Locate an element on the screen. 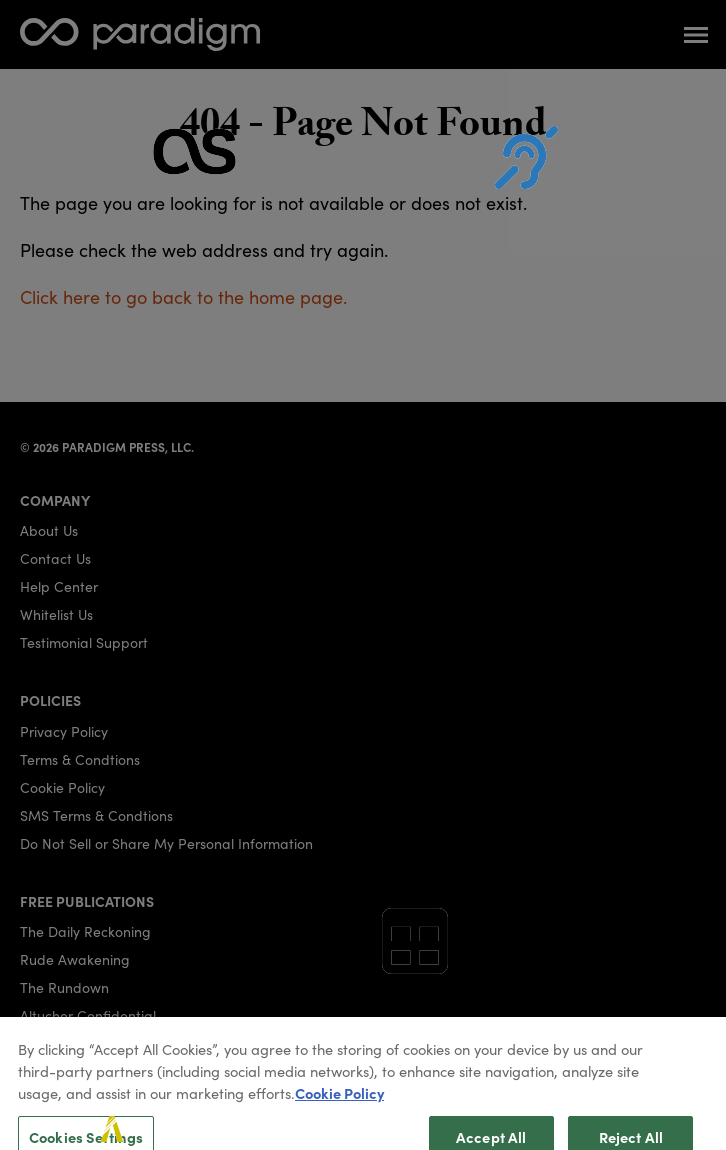  indicates hard of hearing accessibility options is located at coordinates (526, 157).